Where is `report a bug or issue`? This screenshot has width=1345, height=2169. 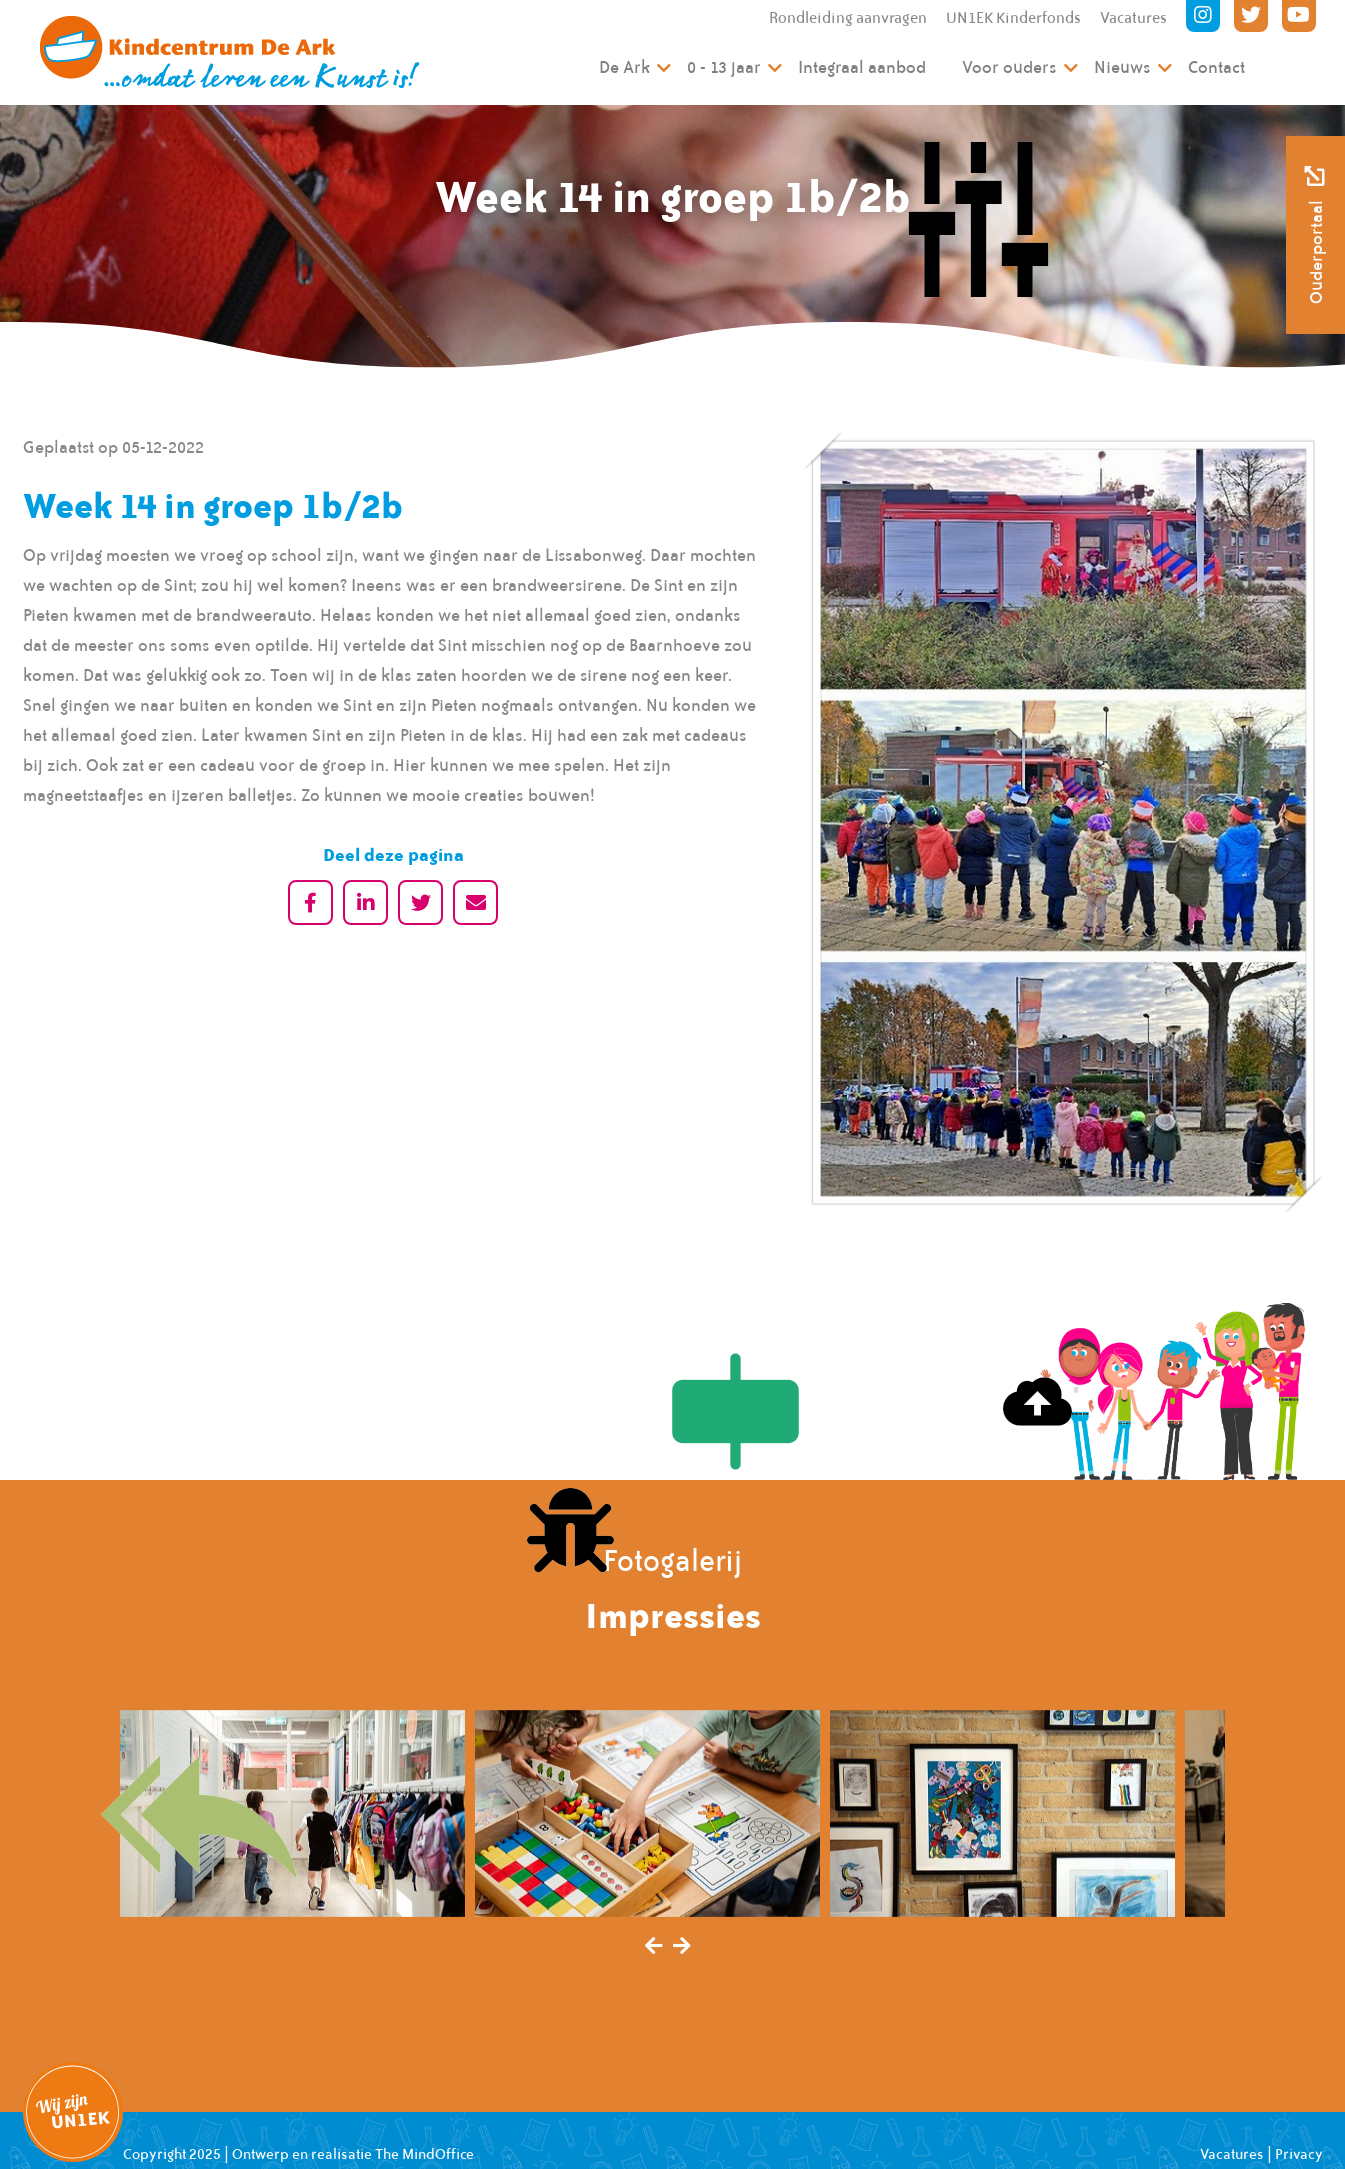 report a bug or issue is located at coordinates (570, 1531).